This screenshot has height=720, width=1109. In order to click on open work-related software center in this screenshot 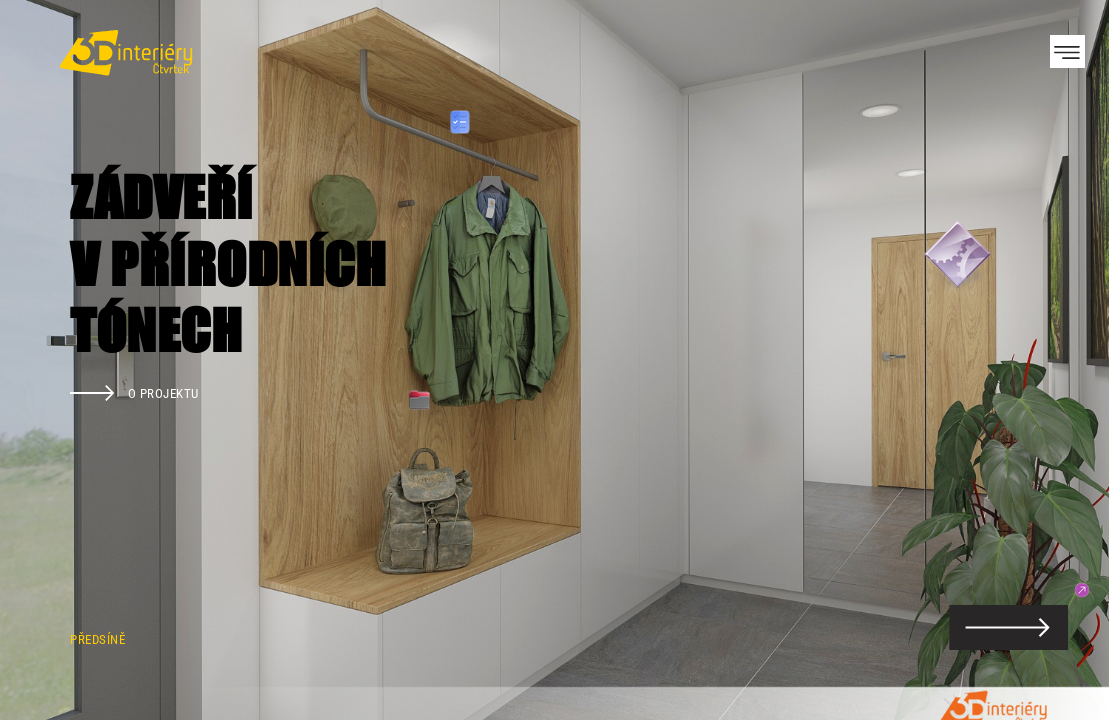, I will do `click(460, 122)`.